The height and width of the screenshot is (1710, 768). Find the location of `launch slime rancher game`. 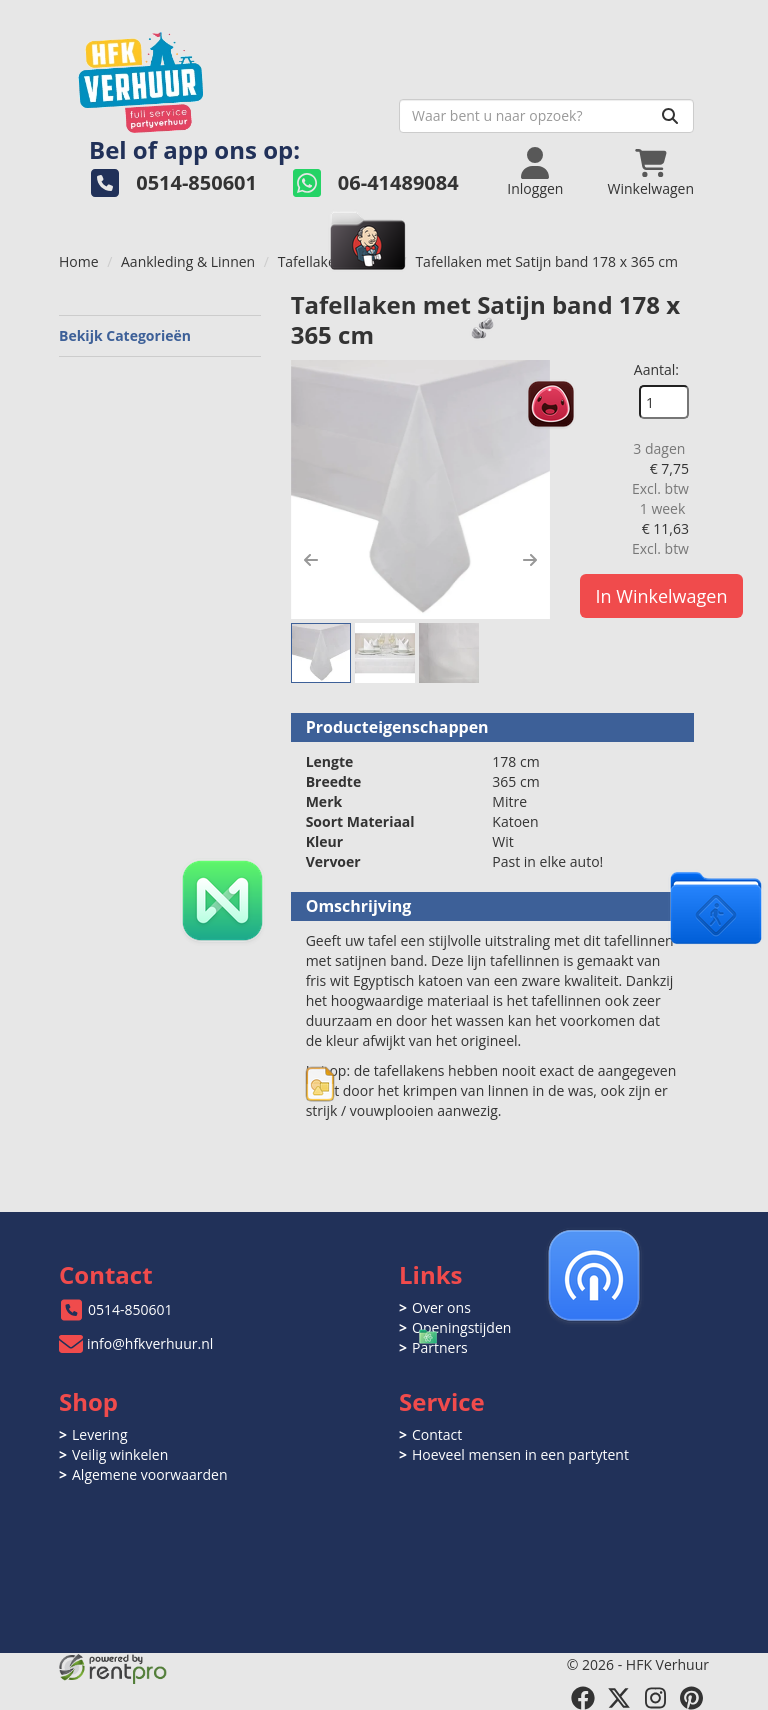

launch slime rancher game is located at coordinates (551, 404).